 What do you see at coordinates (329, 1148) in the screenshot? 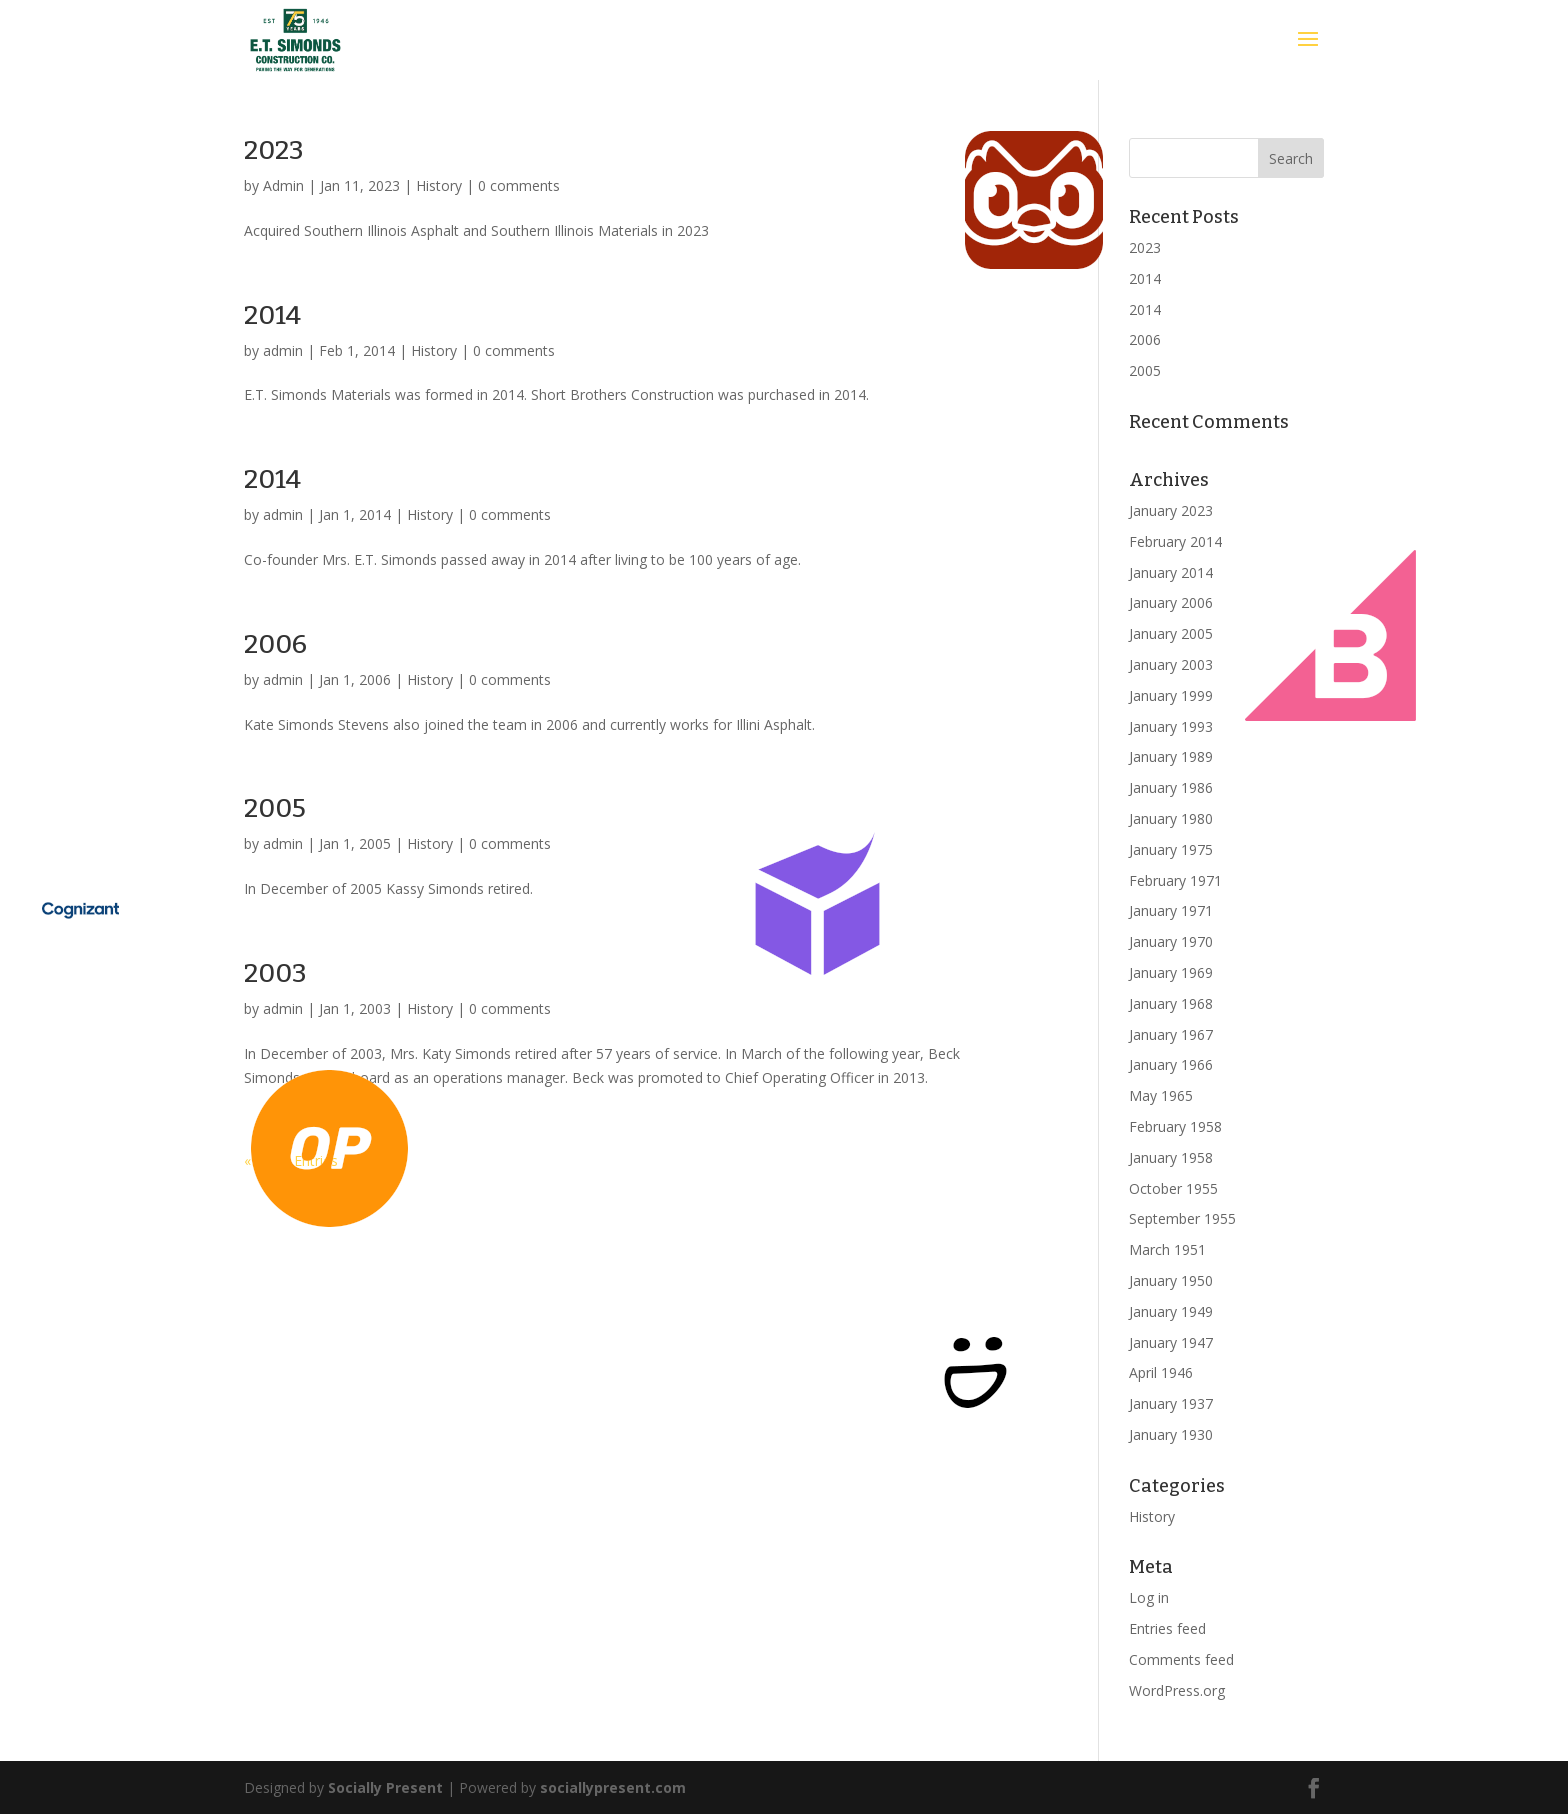
I see `optimism blockchain network logo` at bounding box center [329, 1148].